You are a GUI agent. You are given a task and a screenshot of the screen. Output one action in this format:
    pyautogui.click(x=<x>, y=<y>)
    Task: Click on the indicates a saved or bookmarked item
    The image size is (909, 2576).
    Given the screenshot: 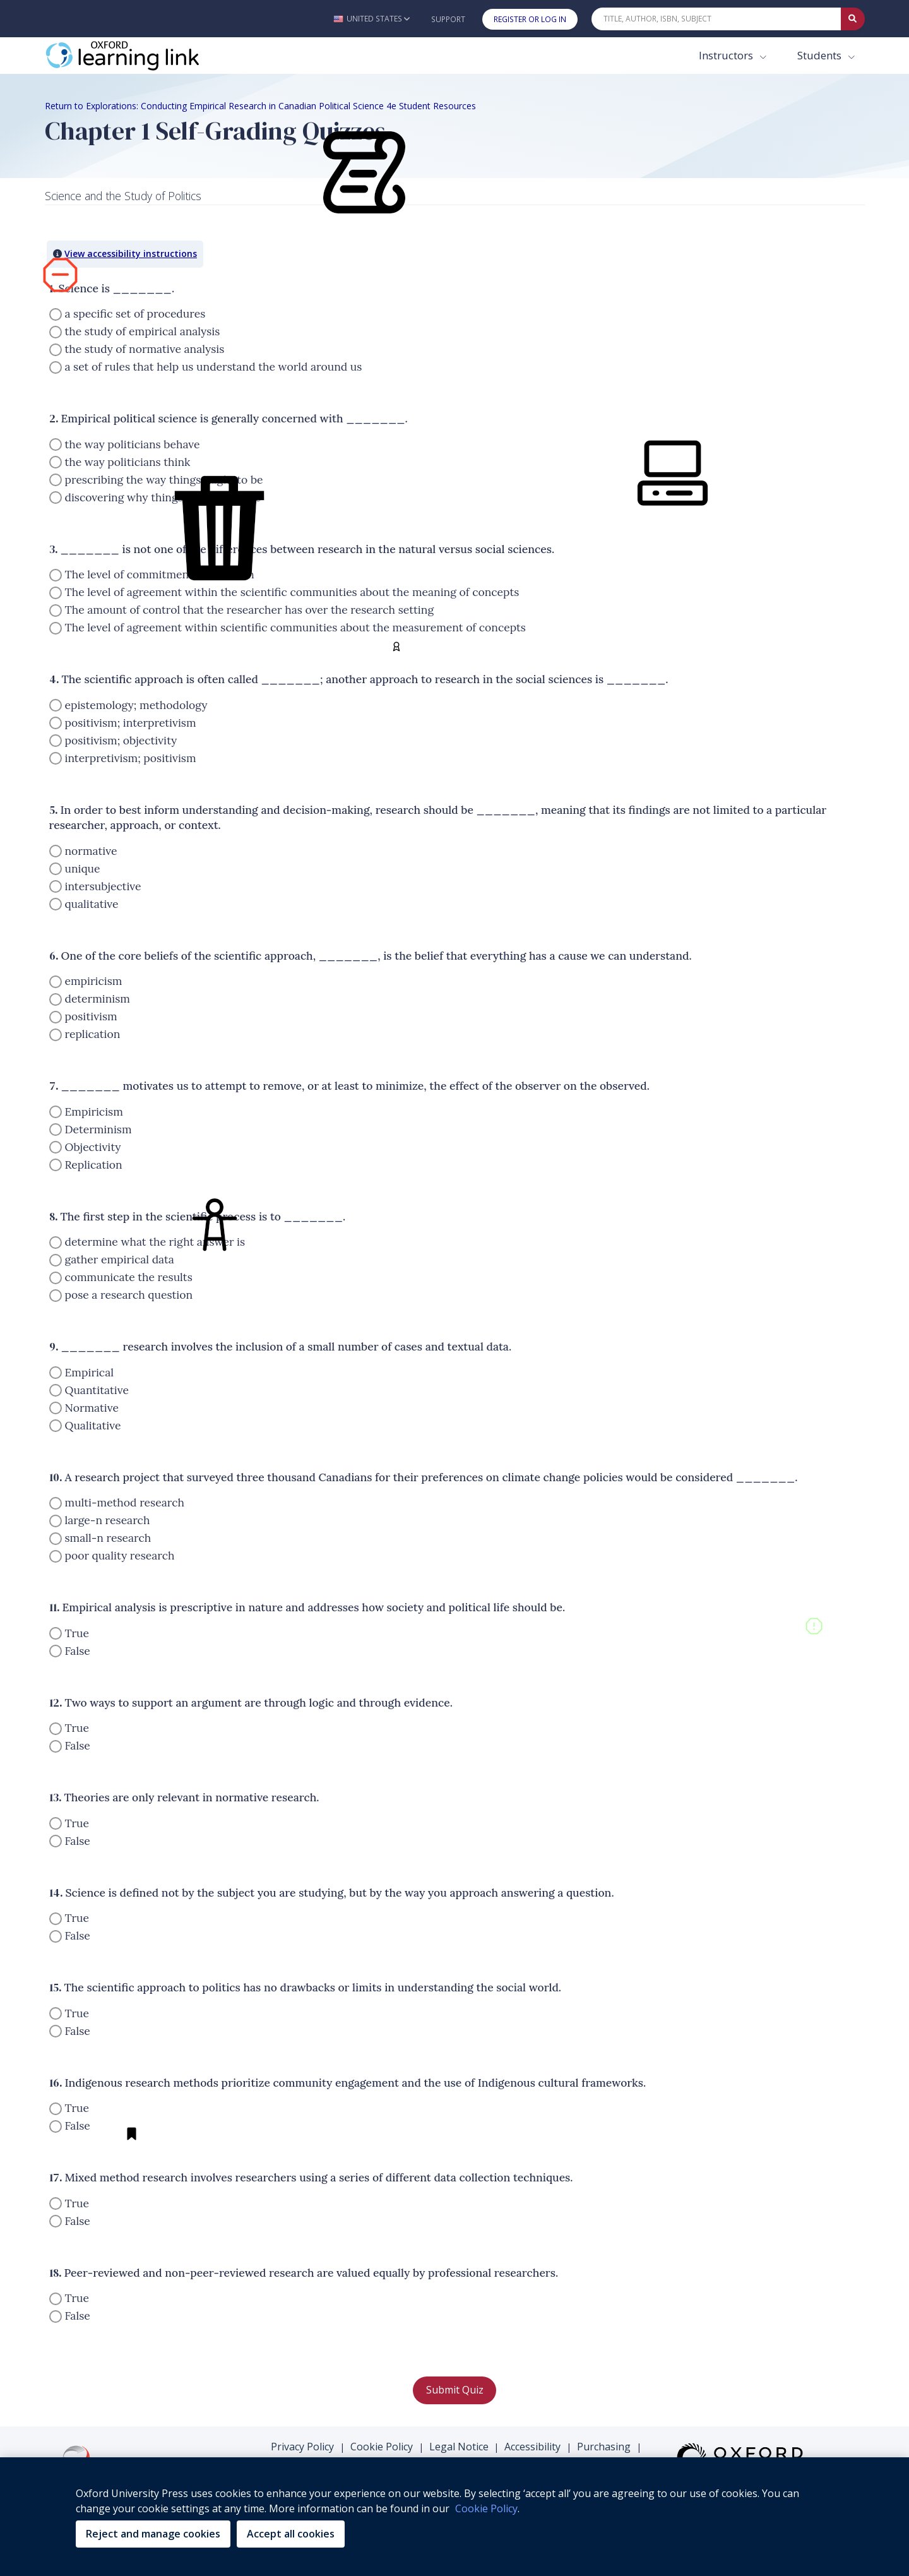 What is the action you would take?
    pyautogui.click(x=131, y=2133)
    